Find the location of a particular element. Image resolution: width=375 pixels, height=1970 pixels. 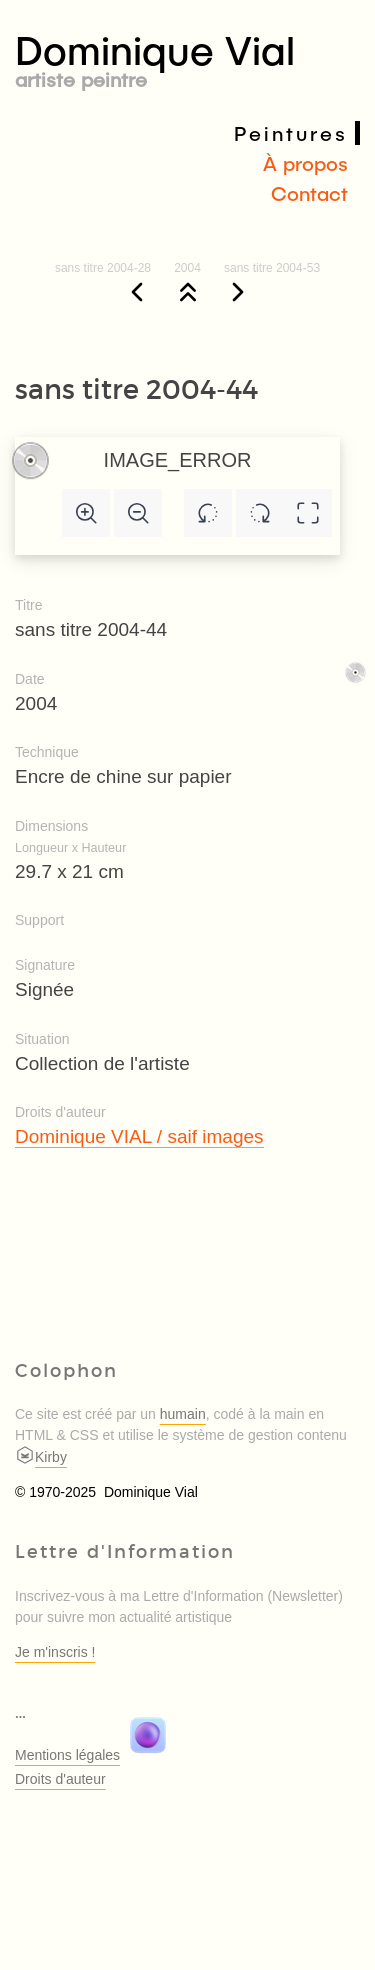

open OrbStack container management app is located at coordinates (148, 1735).